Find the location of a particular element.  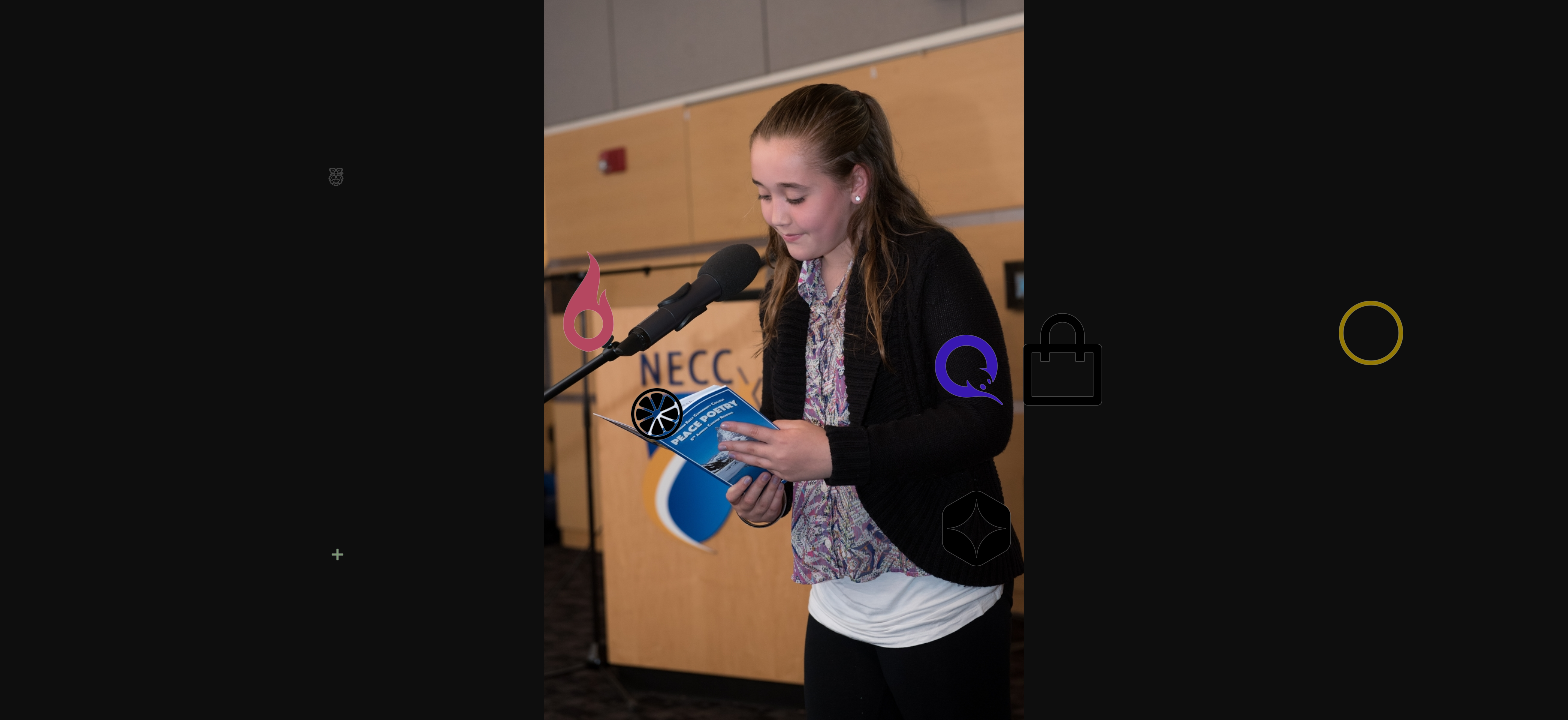

sparkpost email delivery service logo is located at coordinates (588, 301).